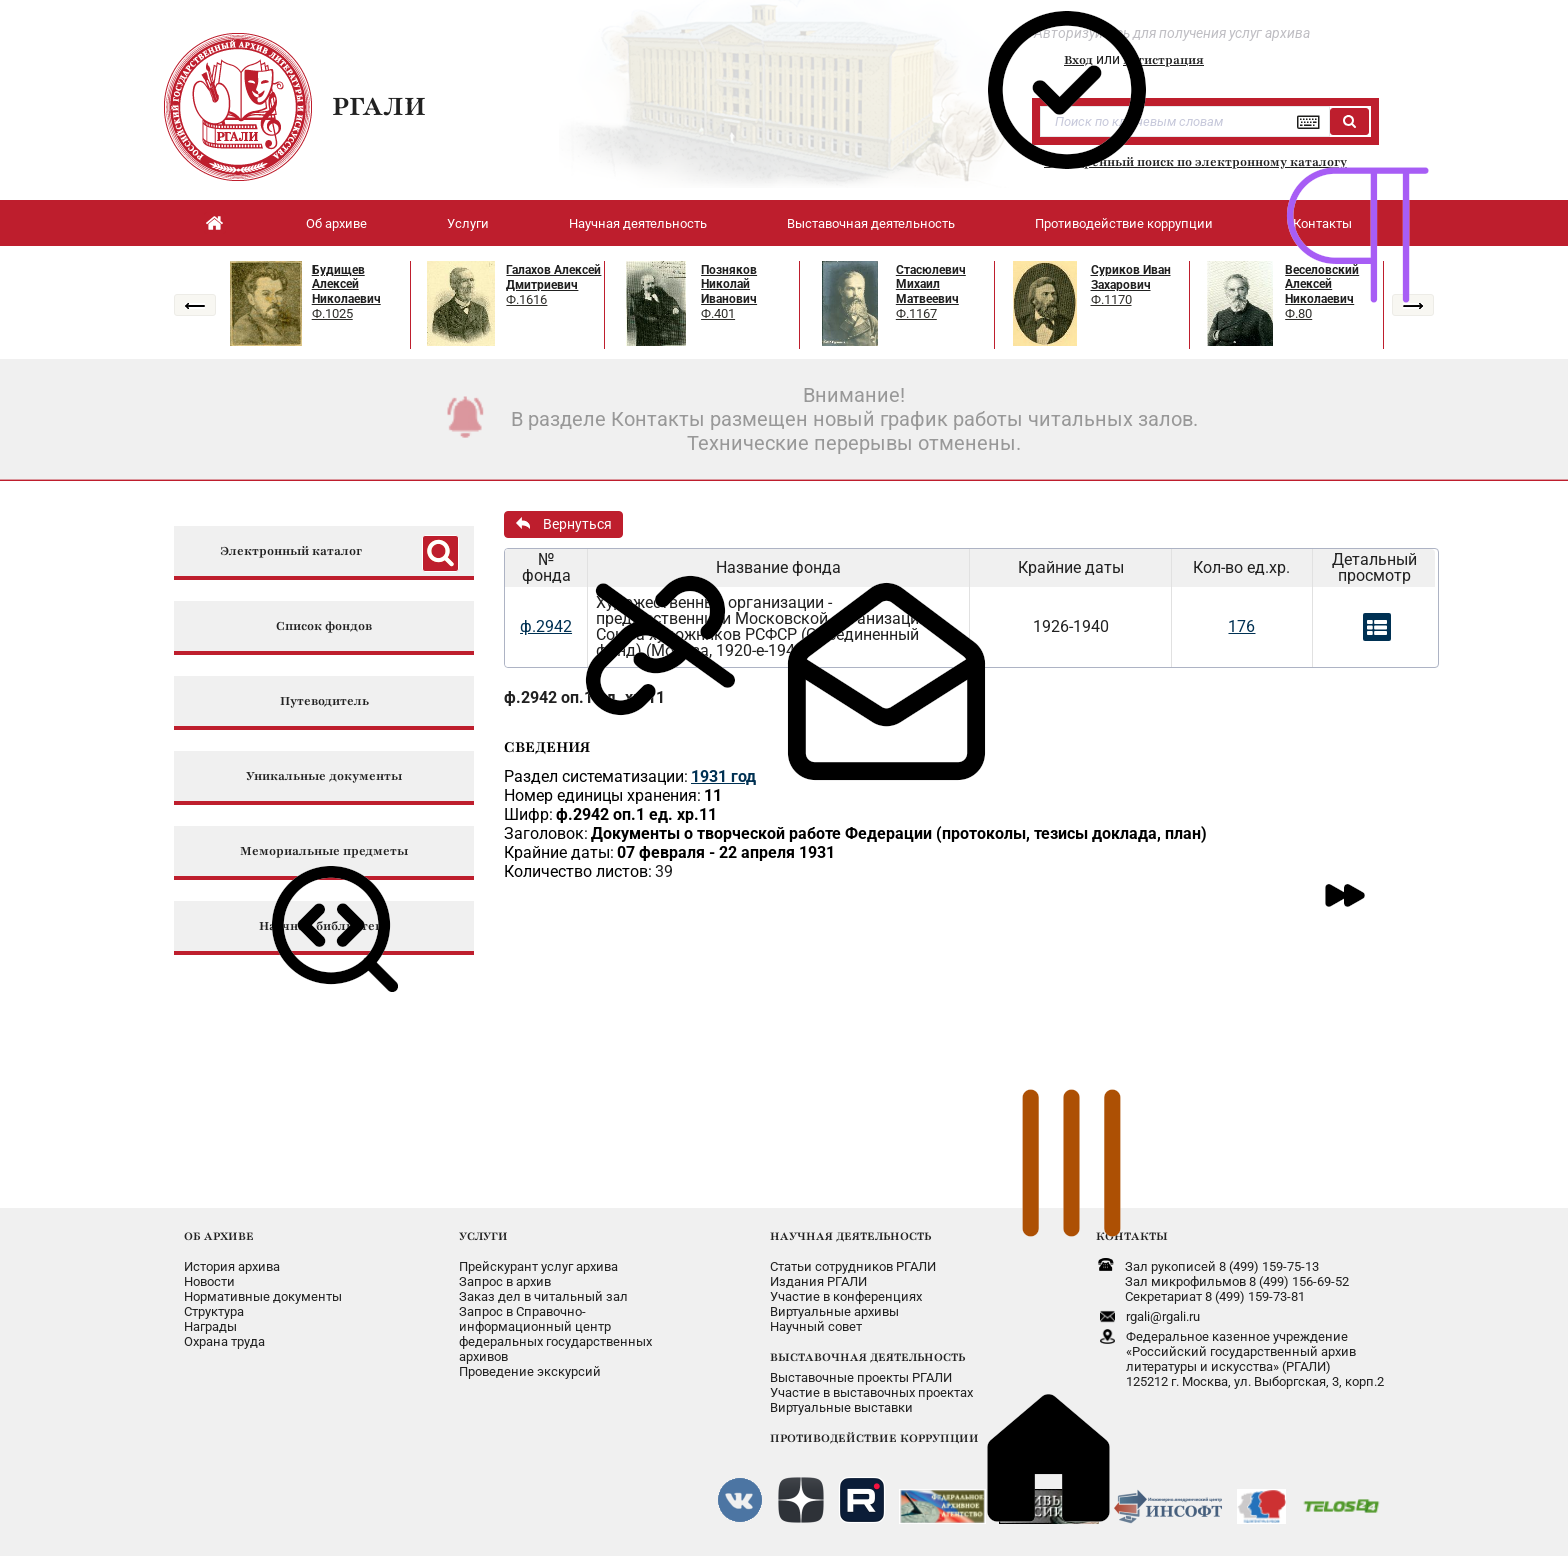 This screenshot has height=1556, width=1568. What do you see at coordinates (655, 645) in the screenshot?
I see `remove or break a hyperlink` at bounding box center [655, 645].